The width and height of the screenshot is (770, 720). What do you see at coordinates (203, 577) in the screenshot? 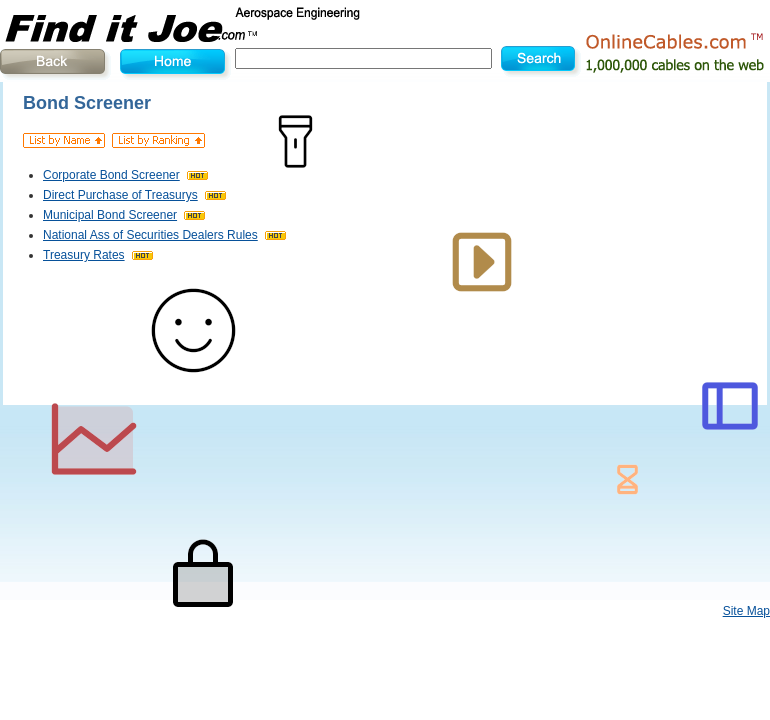
I see `indicates a locked or secured item` at bounding box center [203, 577].